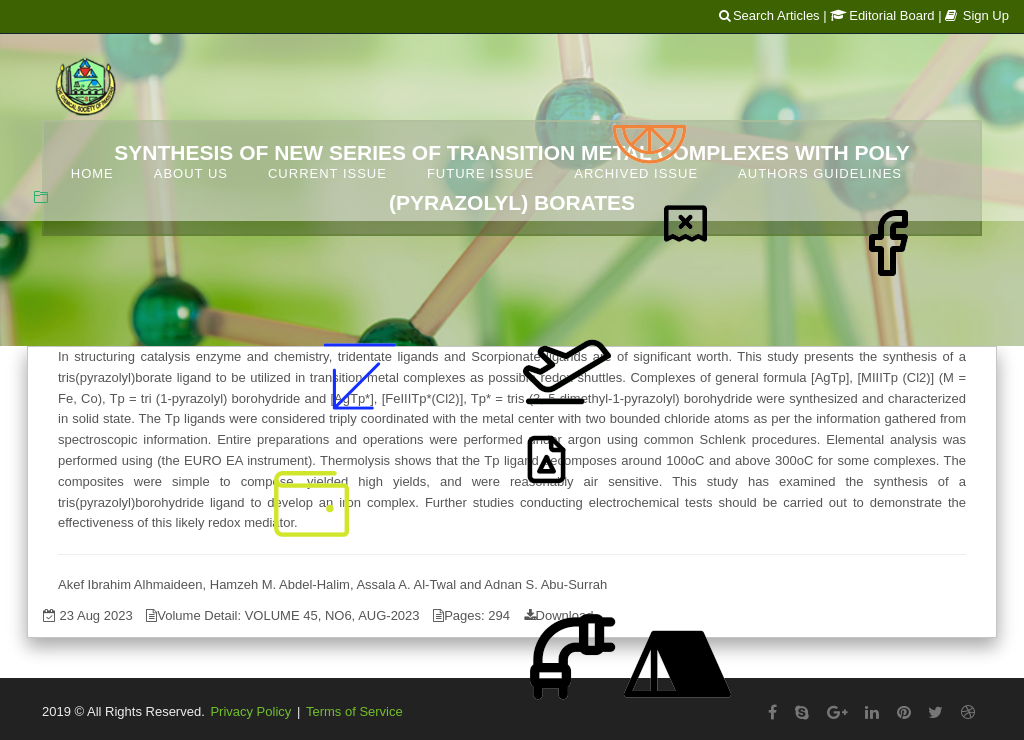  What do you see at coordinates (569, 653) in the screenshot?
I see `plumbing or pipe-related settings` at bounding box center [569, 653].